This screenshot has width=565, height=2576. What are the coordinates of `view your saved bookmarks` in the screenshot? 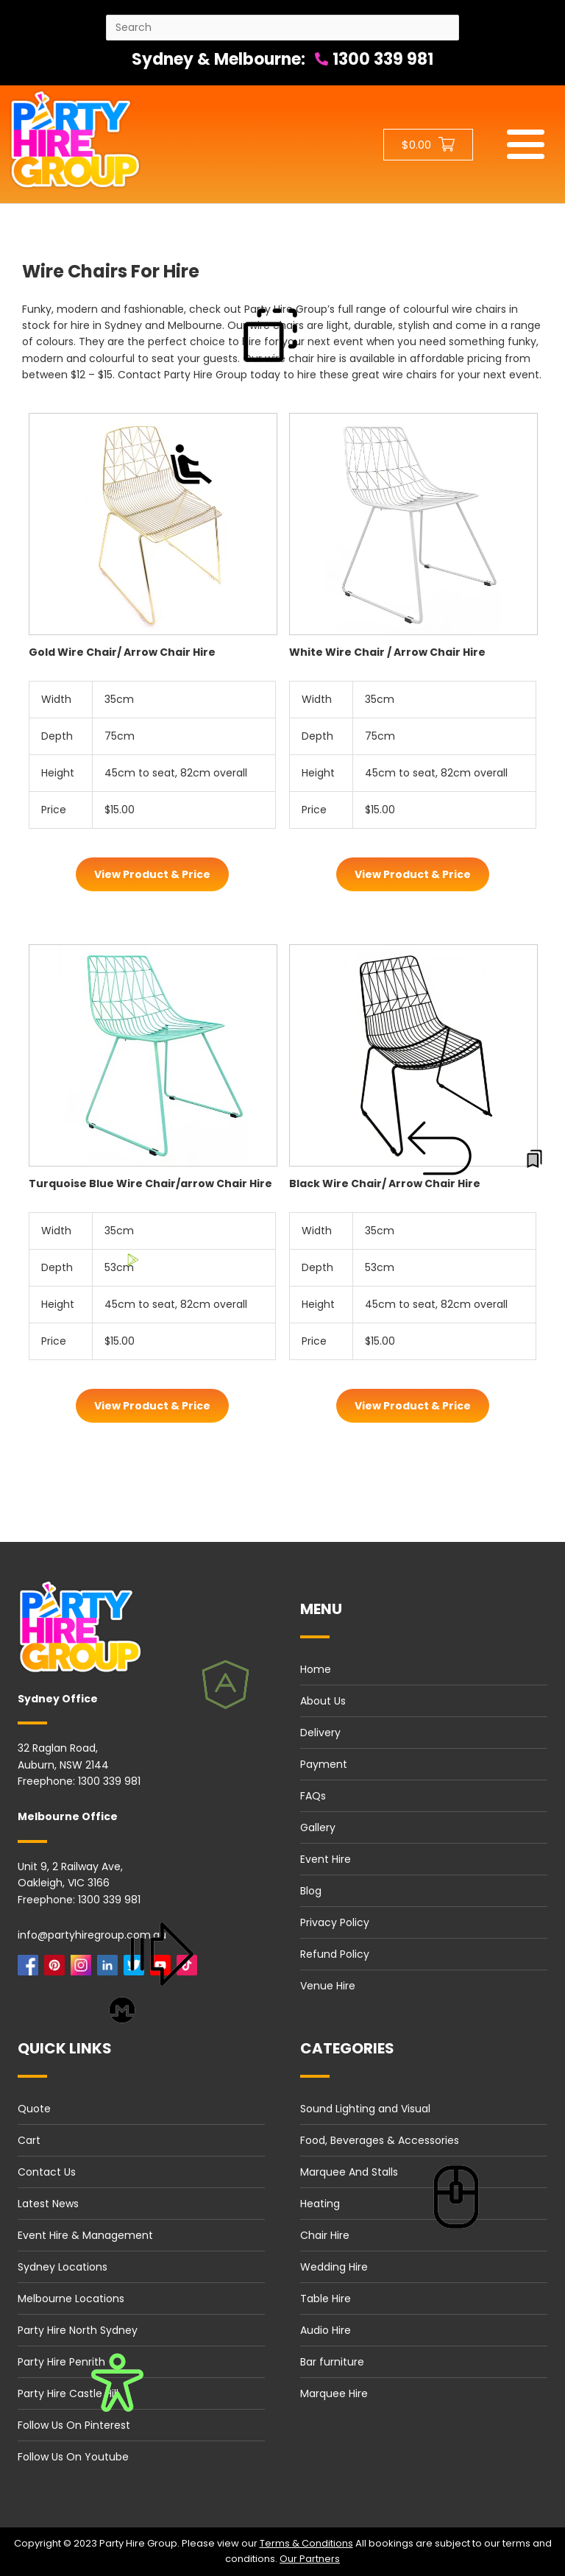 It's located at (534, 1158).